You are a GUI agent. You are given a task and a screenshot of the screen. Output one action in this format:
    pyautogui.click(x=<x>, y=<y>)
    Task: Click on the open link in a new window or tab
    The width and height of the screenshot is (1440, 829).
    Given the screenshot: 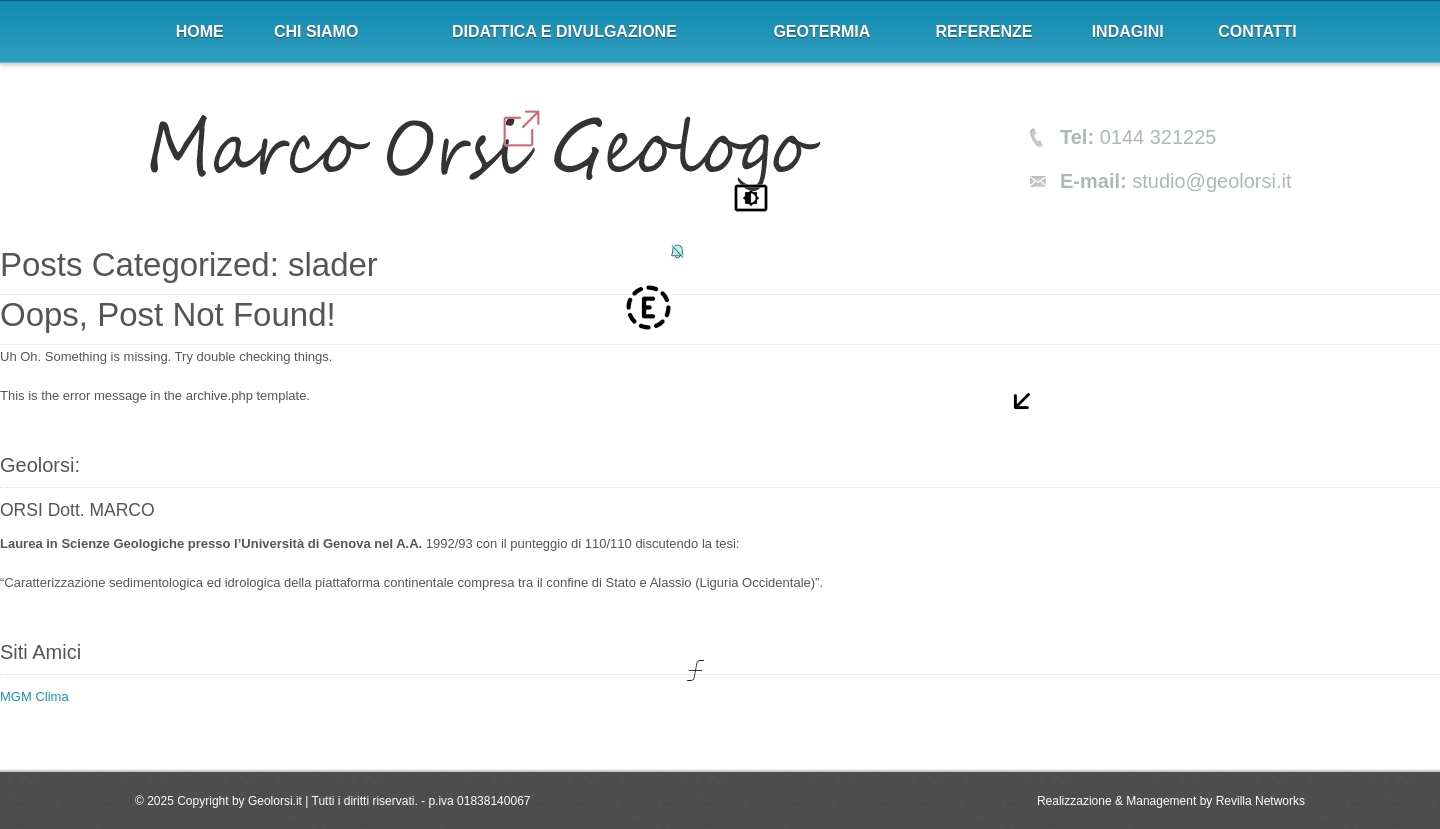 What is the action you would take?
    pyautogui.click(x=521, y=128)
    